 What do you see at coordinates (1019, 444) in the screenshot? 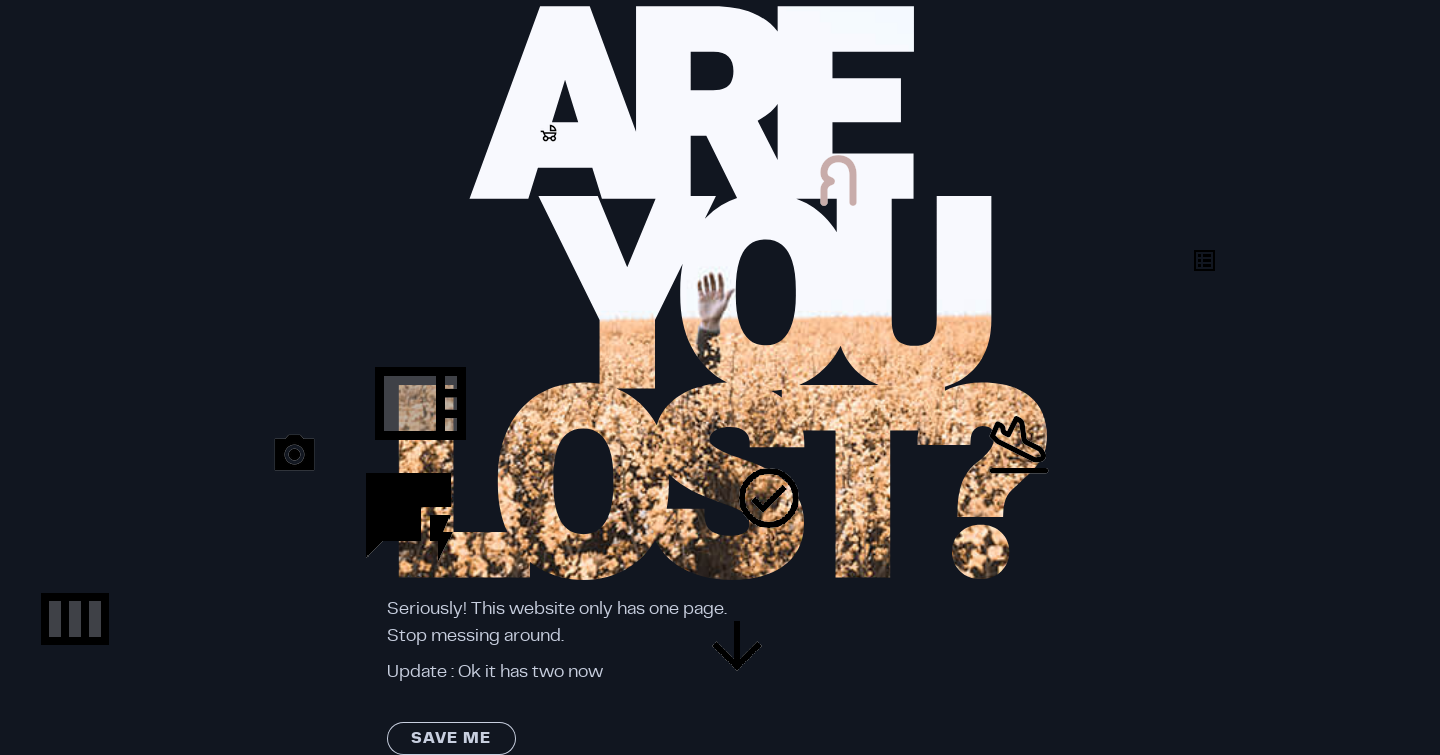
I see `indicates arriving flight status` at bounding box center [1019, 444].